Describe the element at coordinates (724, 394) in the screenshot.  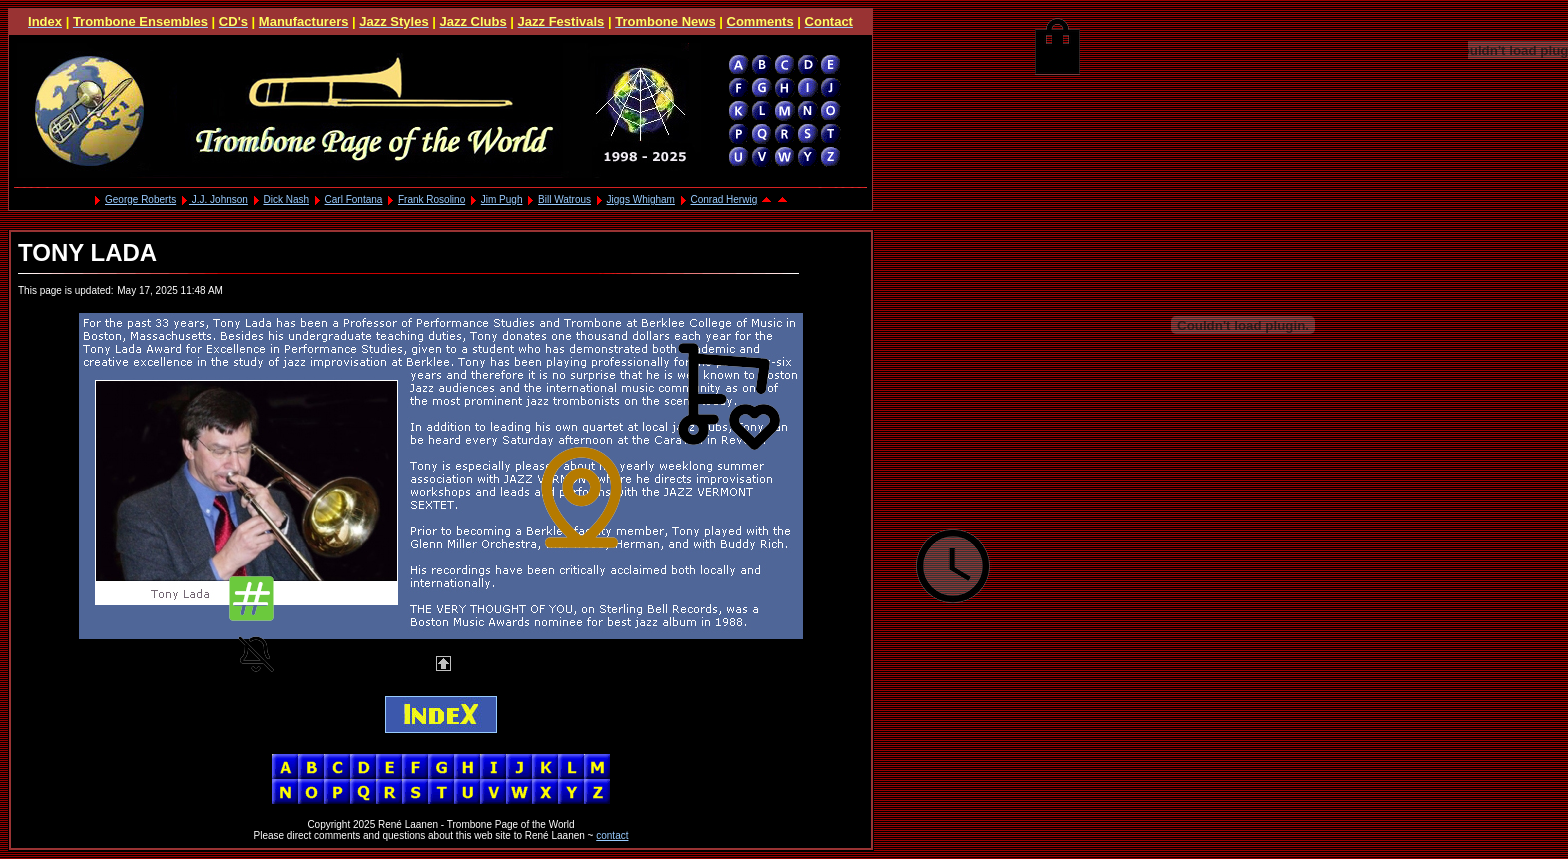
I see `view your wishlist or saved items` at that location.